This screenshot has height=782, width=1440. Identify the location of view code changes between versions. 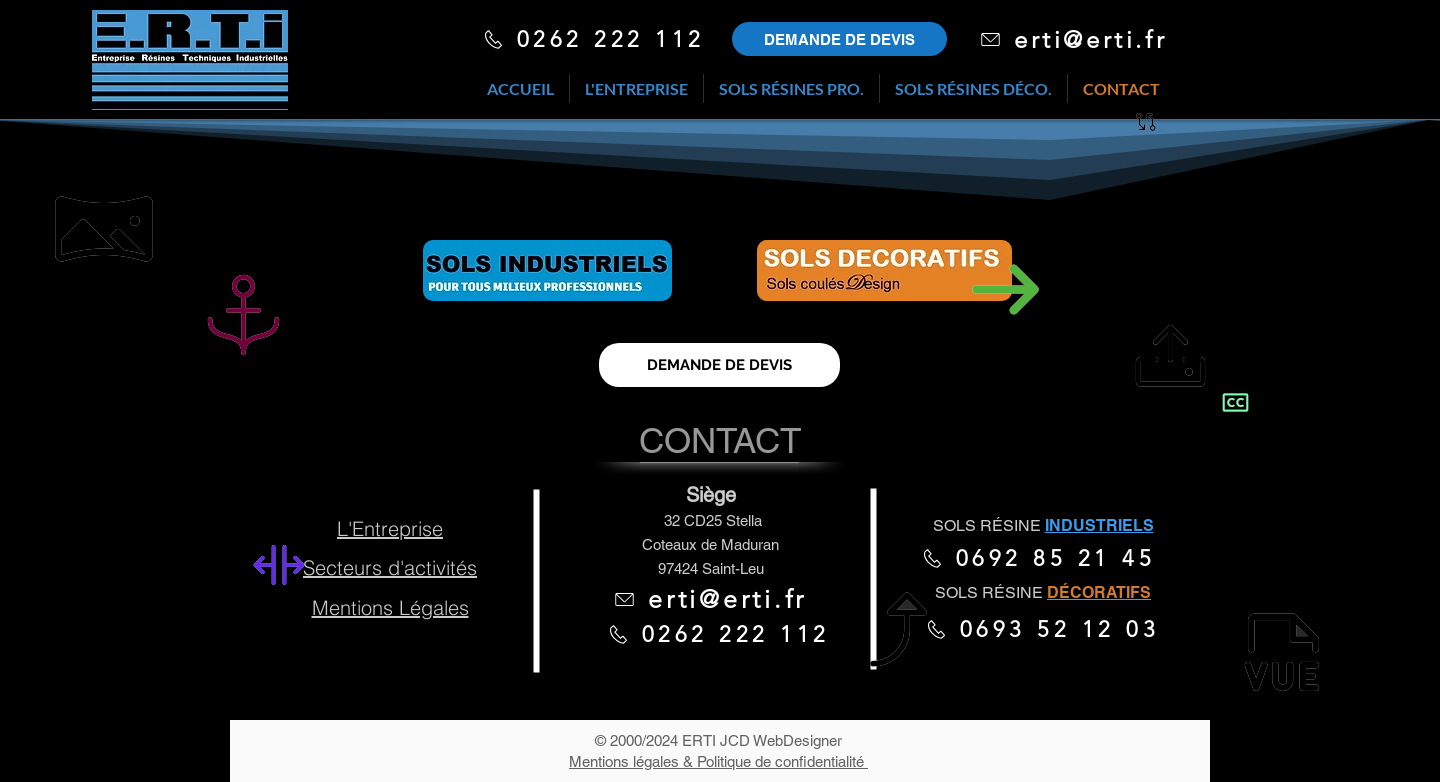
(1146, 122).